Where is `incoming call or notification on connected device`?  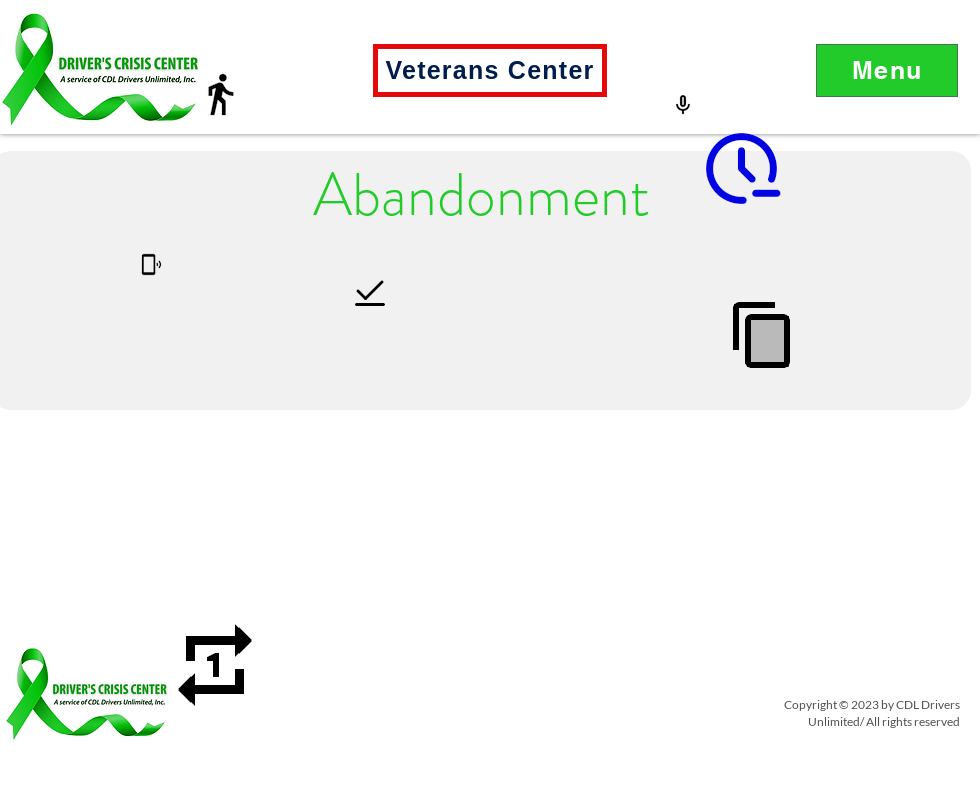 incoming call or notification on connected device is located at coordinates (151, 264).